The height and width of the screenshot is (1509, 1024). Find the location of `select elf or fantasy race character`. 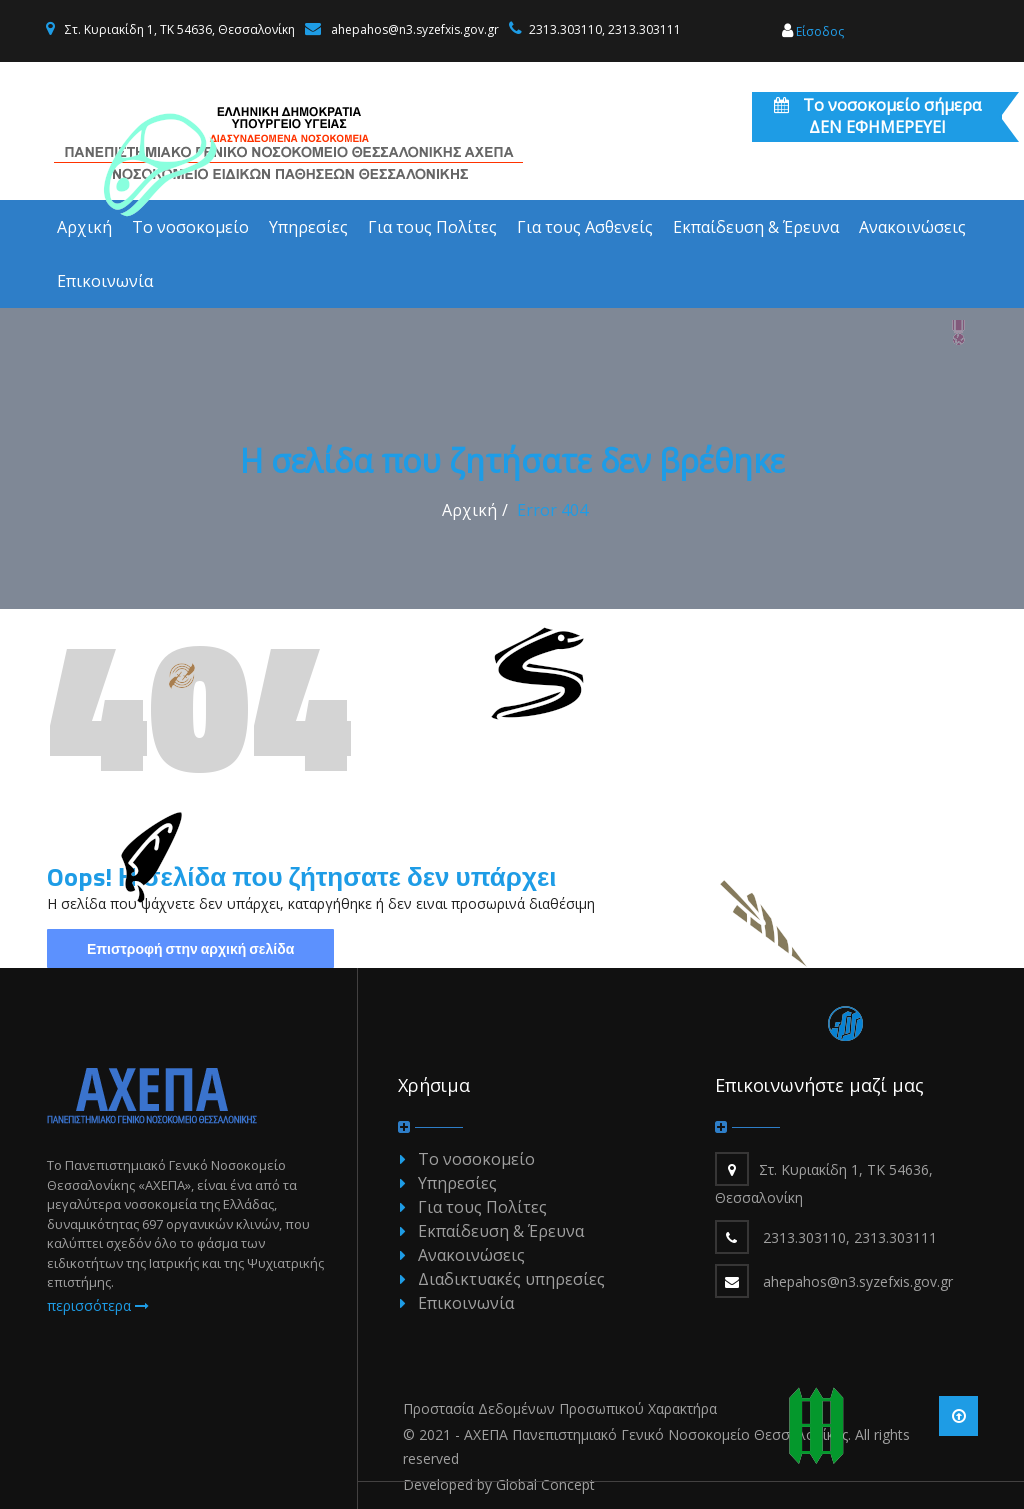

select elf or fantasy race character is located at coordinates (151, 857).